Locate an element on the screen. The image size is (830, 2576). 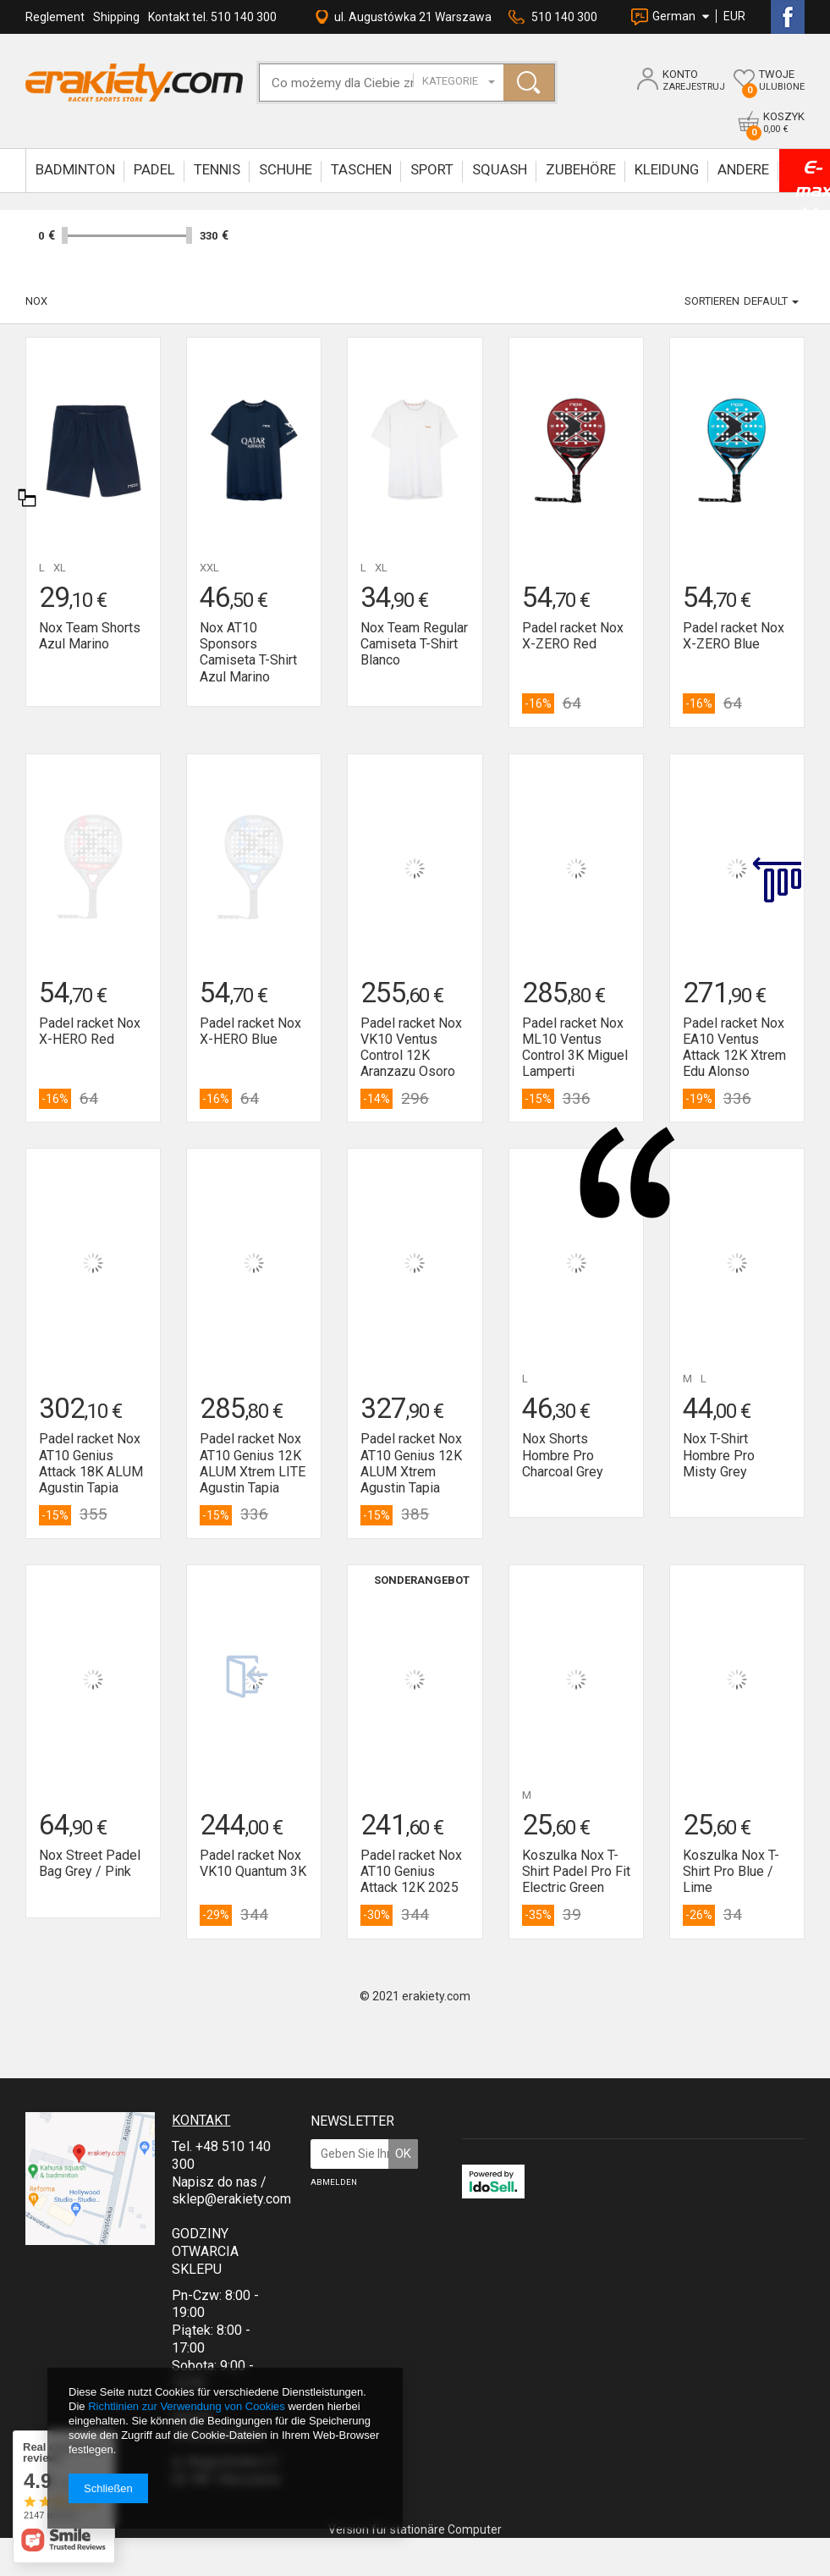
insert a block quote is located at coordinates (630, 1172).